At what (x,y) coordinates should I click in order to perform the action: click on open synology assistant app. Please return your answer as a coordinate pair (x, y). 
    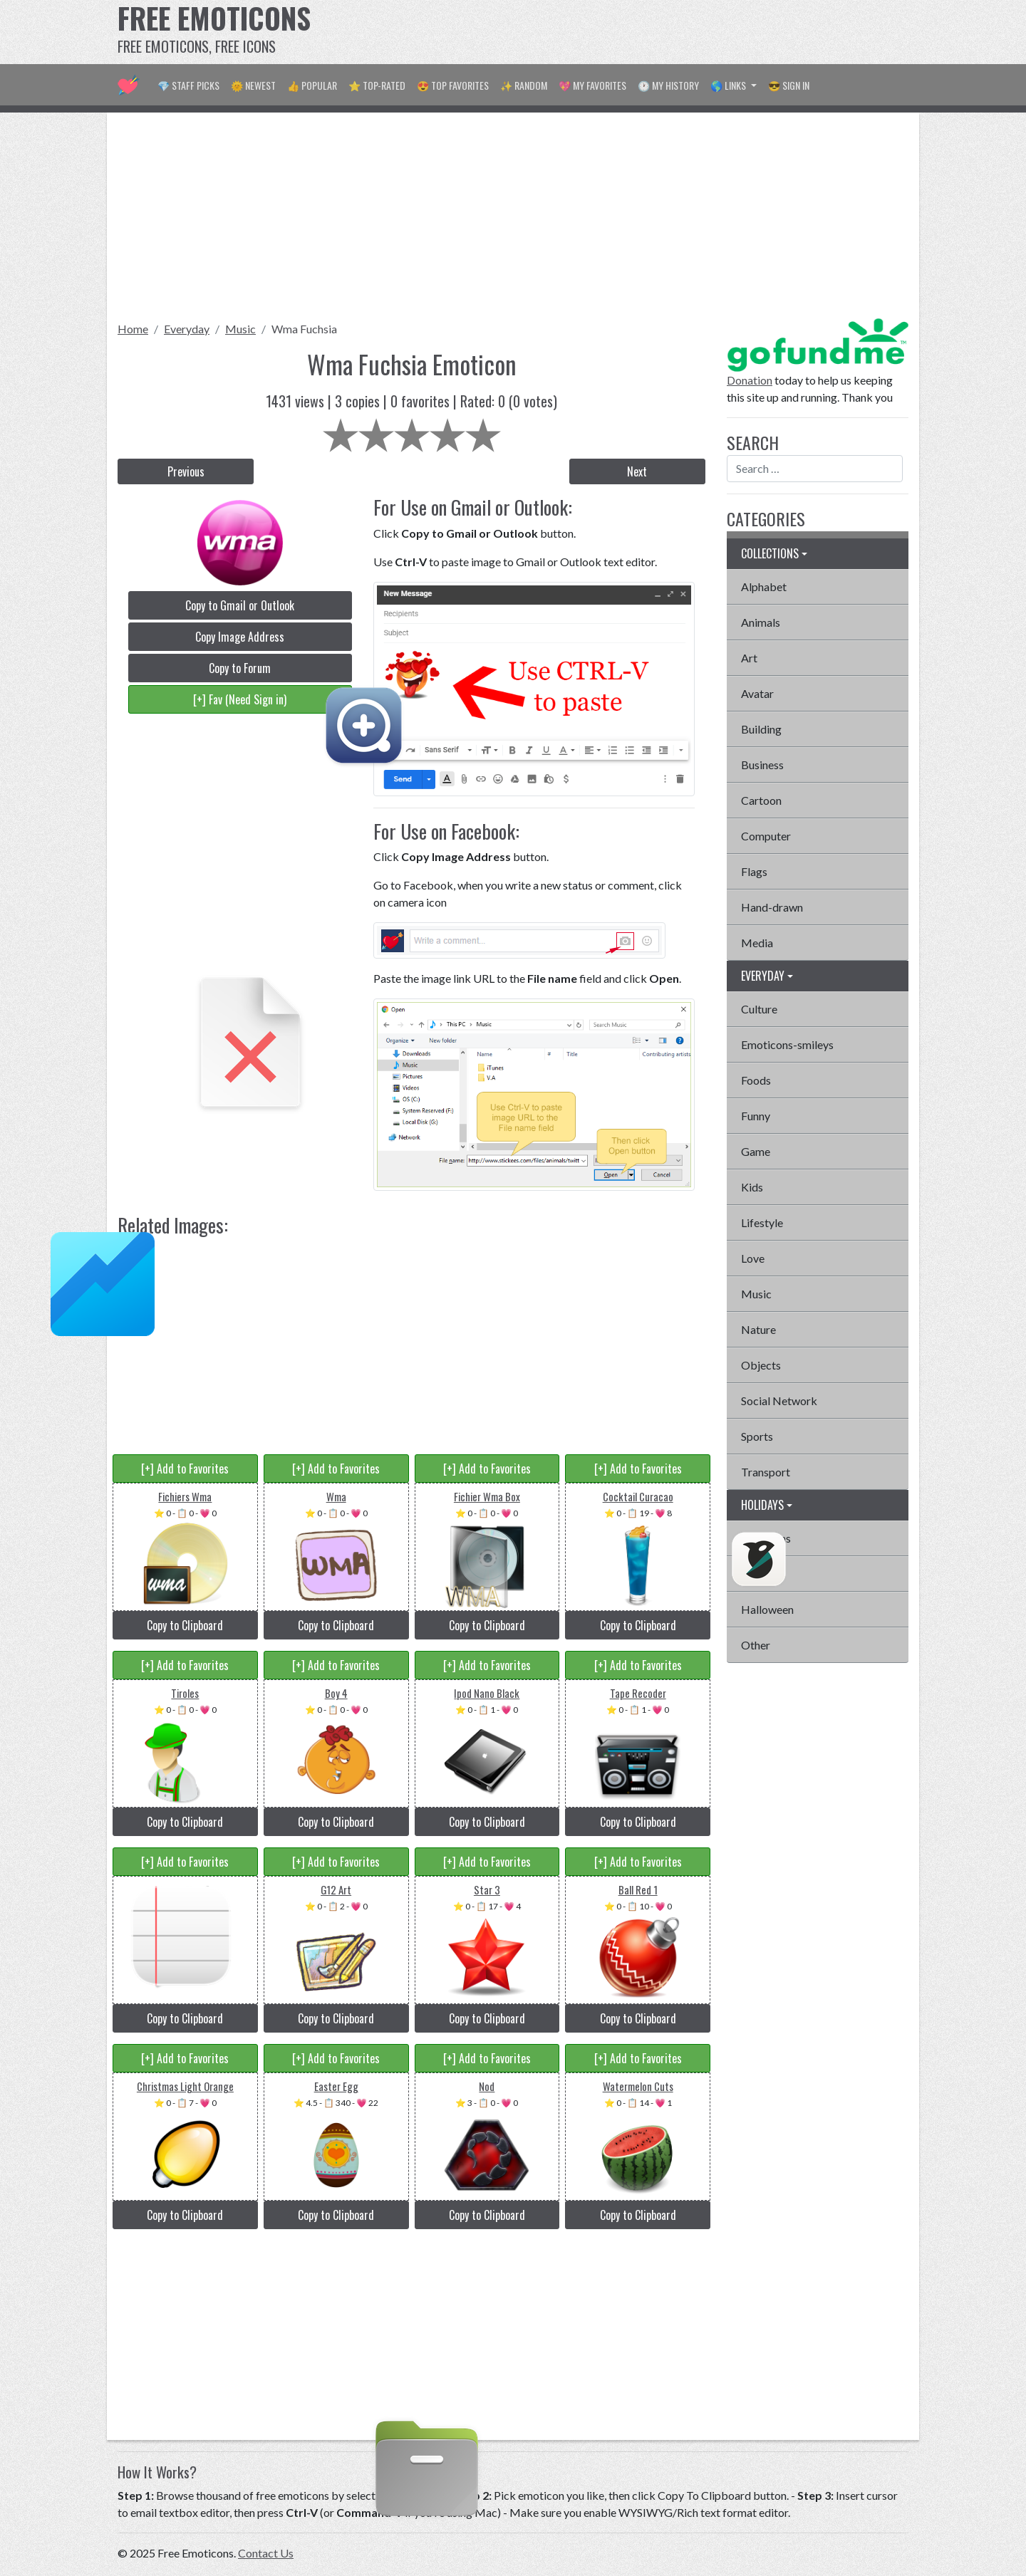
    Looking at the image, I should click on (363, 725).